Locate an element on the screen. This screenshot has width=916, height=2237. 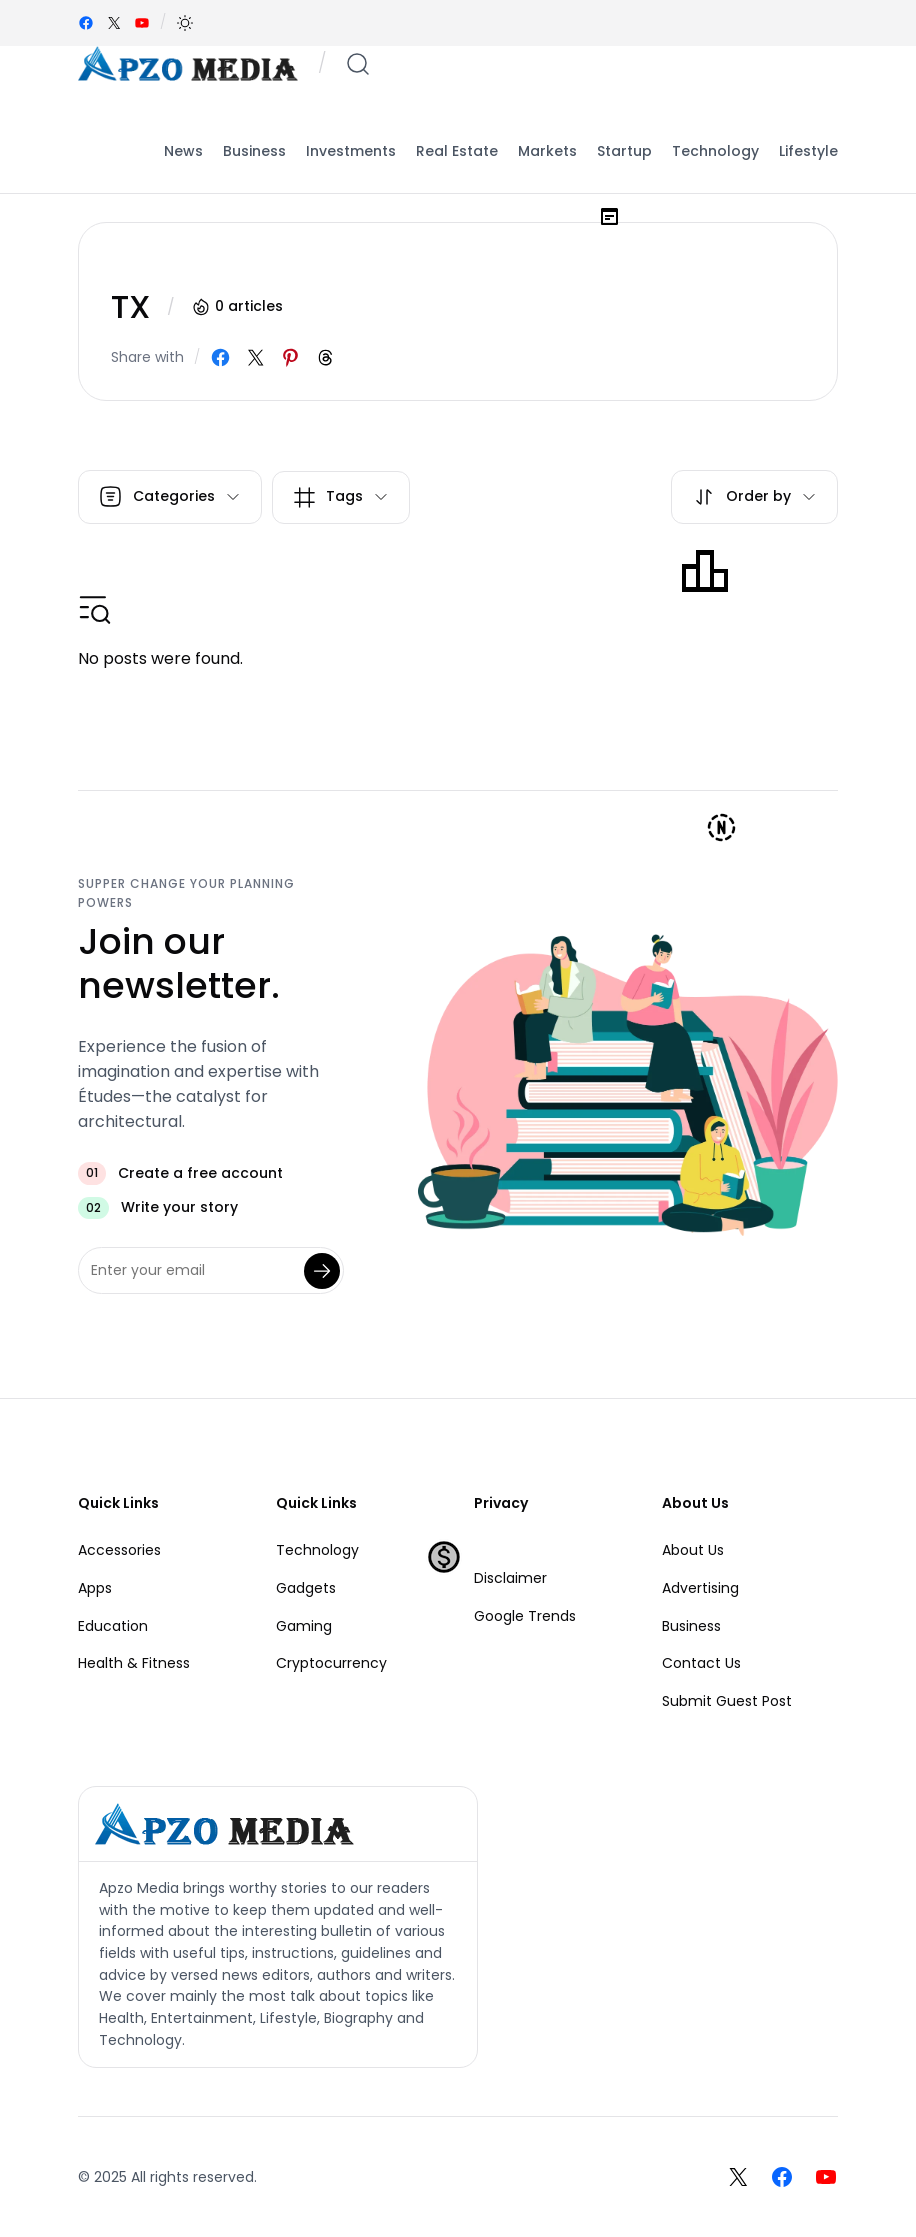
view earnings or revenue is located at coordinates (444, 1557).